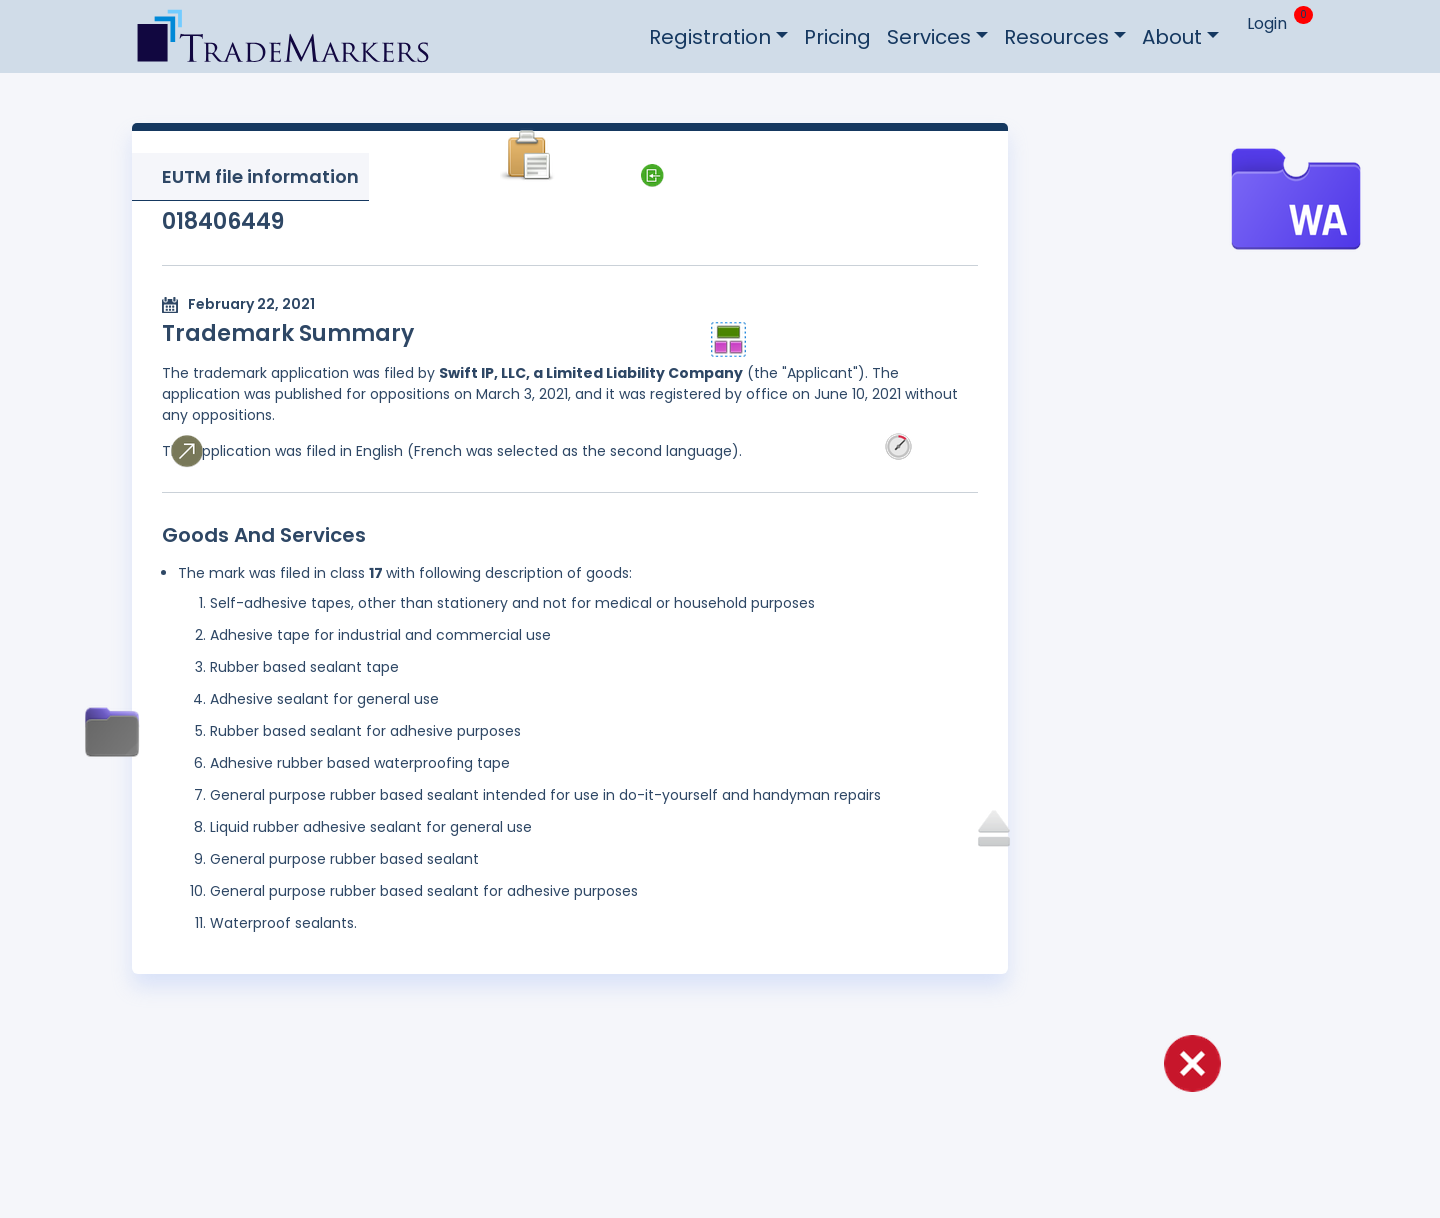  I want to click on eject a disc or removable media, so click(994, 828).